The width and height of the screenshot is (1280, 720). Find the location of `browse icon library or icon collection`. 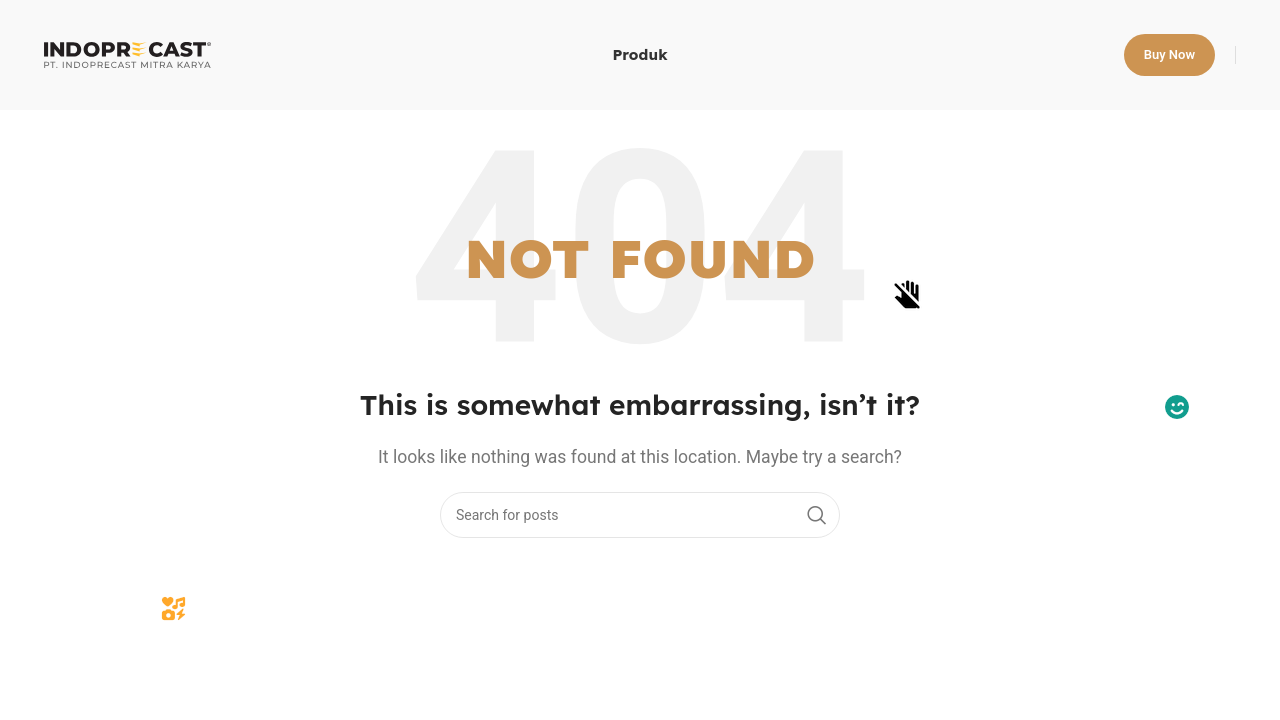

browse icon library or icon collection is located at coordinates (173, 608).